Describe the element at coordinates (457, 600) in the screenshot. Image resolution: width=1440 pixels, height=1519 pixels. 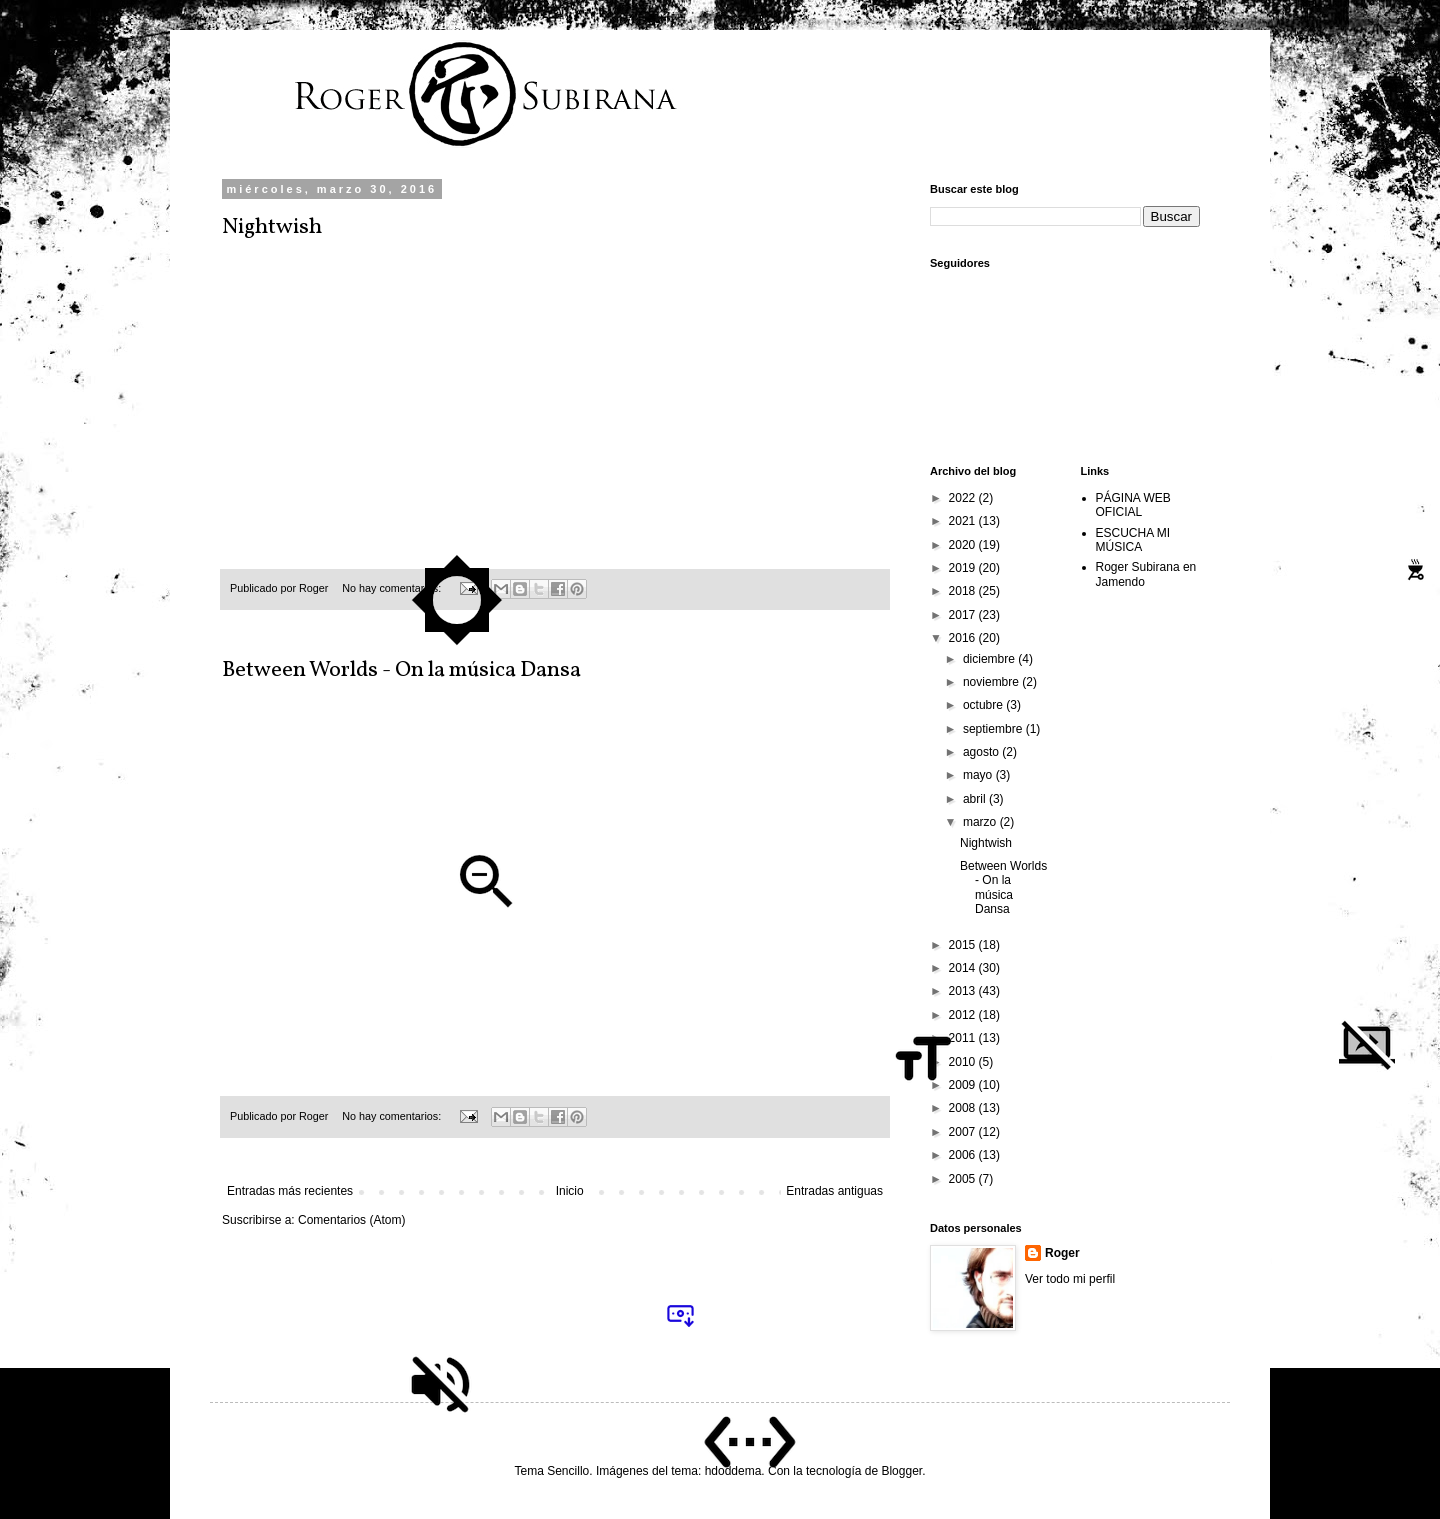
I see `adjust screen brightness settings` at that location.